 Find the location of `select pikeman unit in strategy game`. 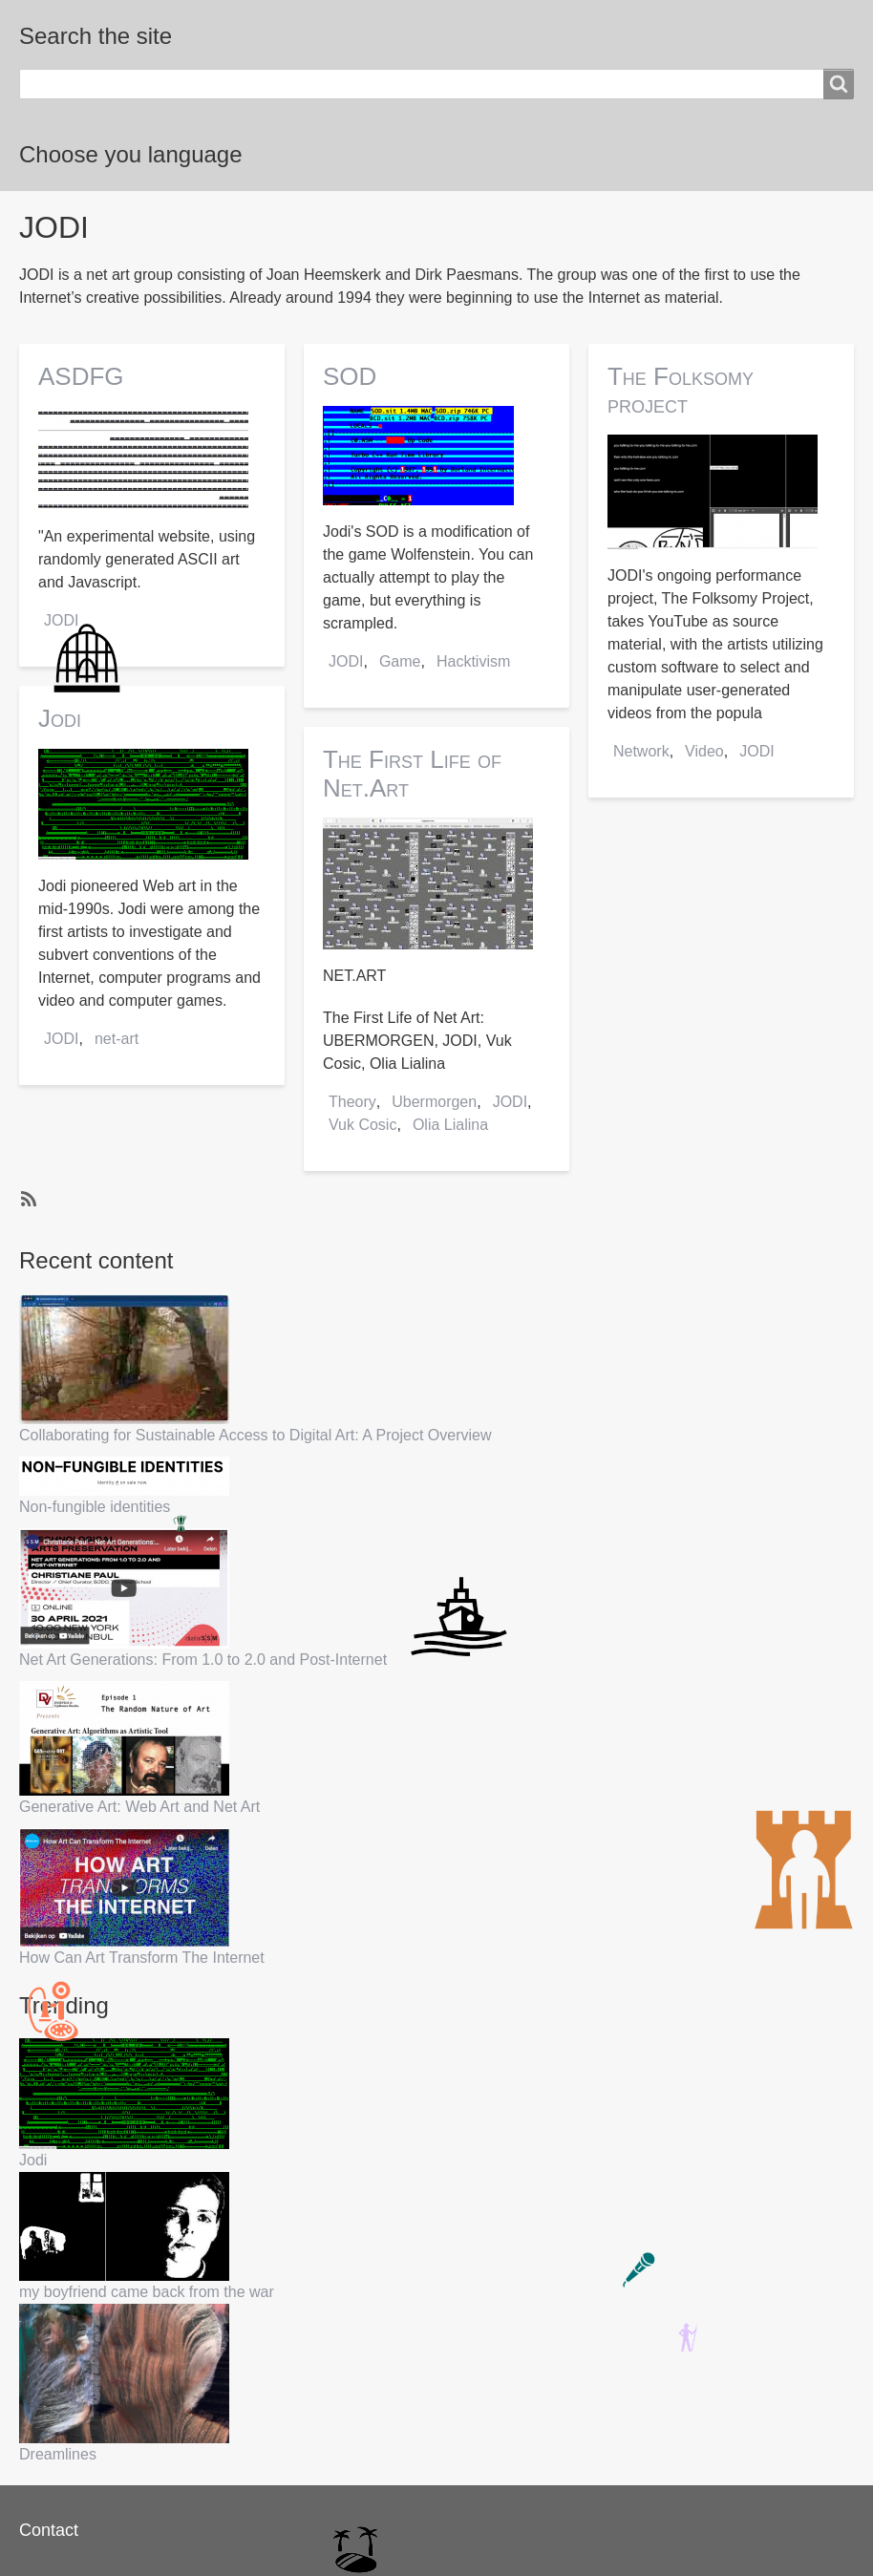

select pikeman unit in strategy game is located at coordinates (688, 2337).